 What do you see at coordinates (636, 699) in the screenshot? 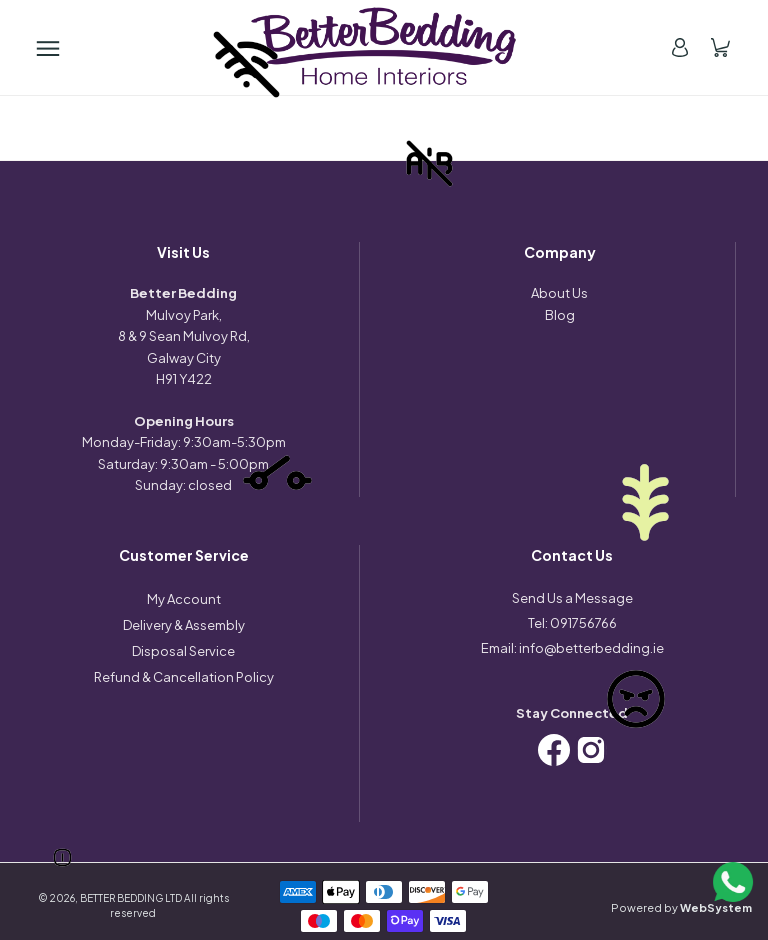
I see `react to a message with anger` at bounding box center [636, 699].